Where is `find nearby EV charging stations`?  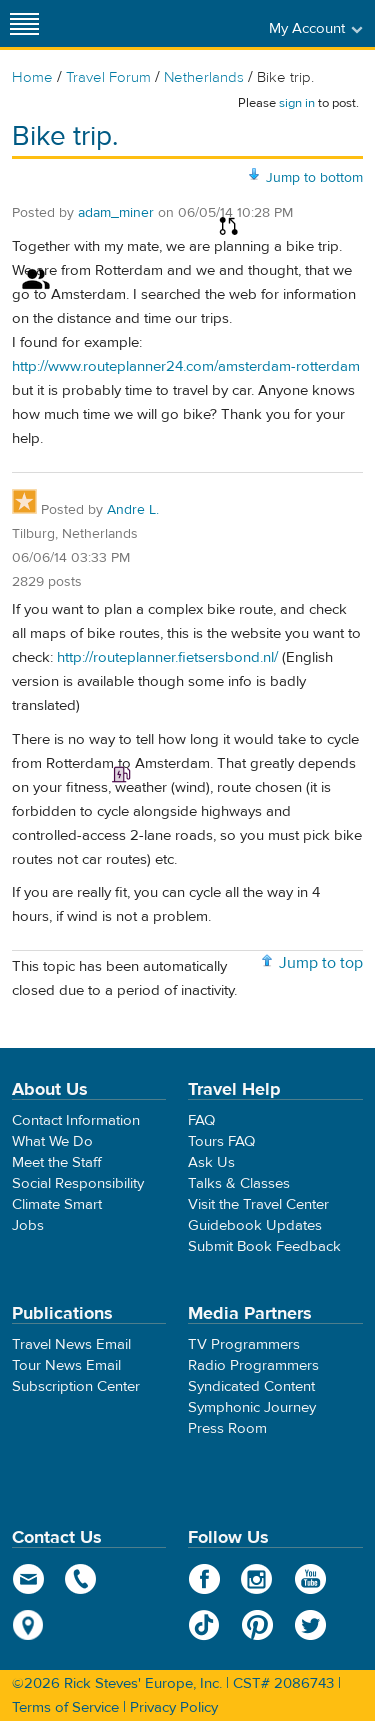
find nearby EV charging stations is located at coordinates (120, 774).